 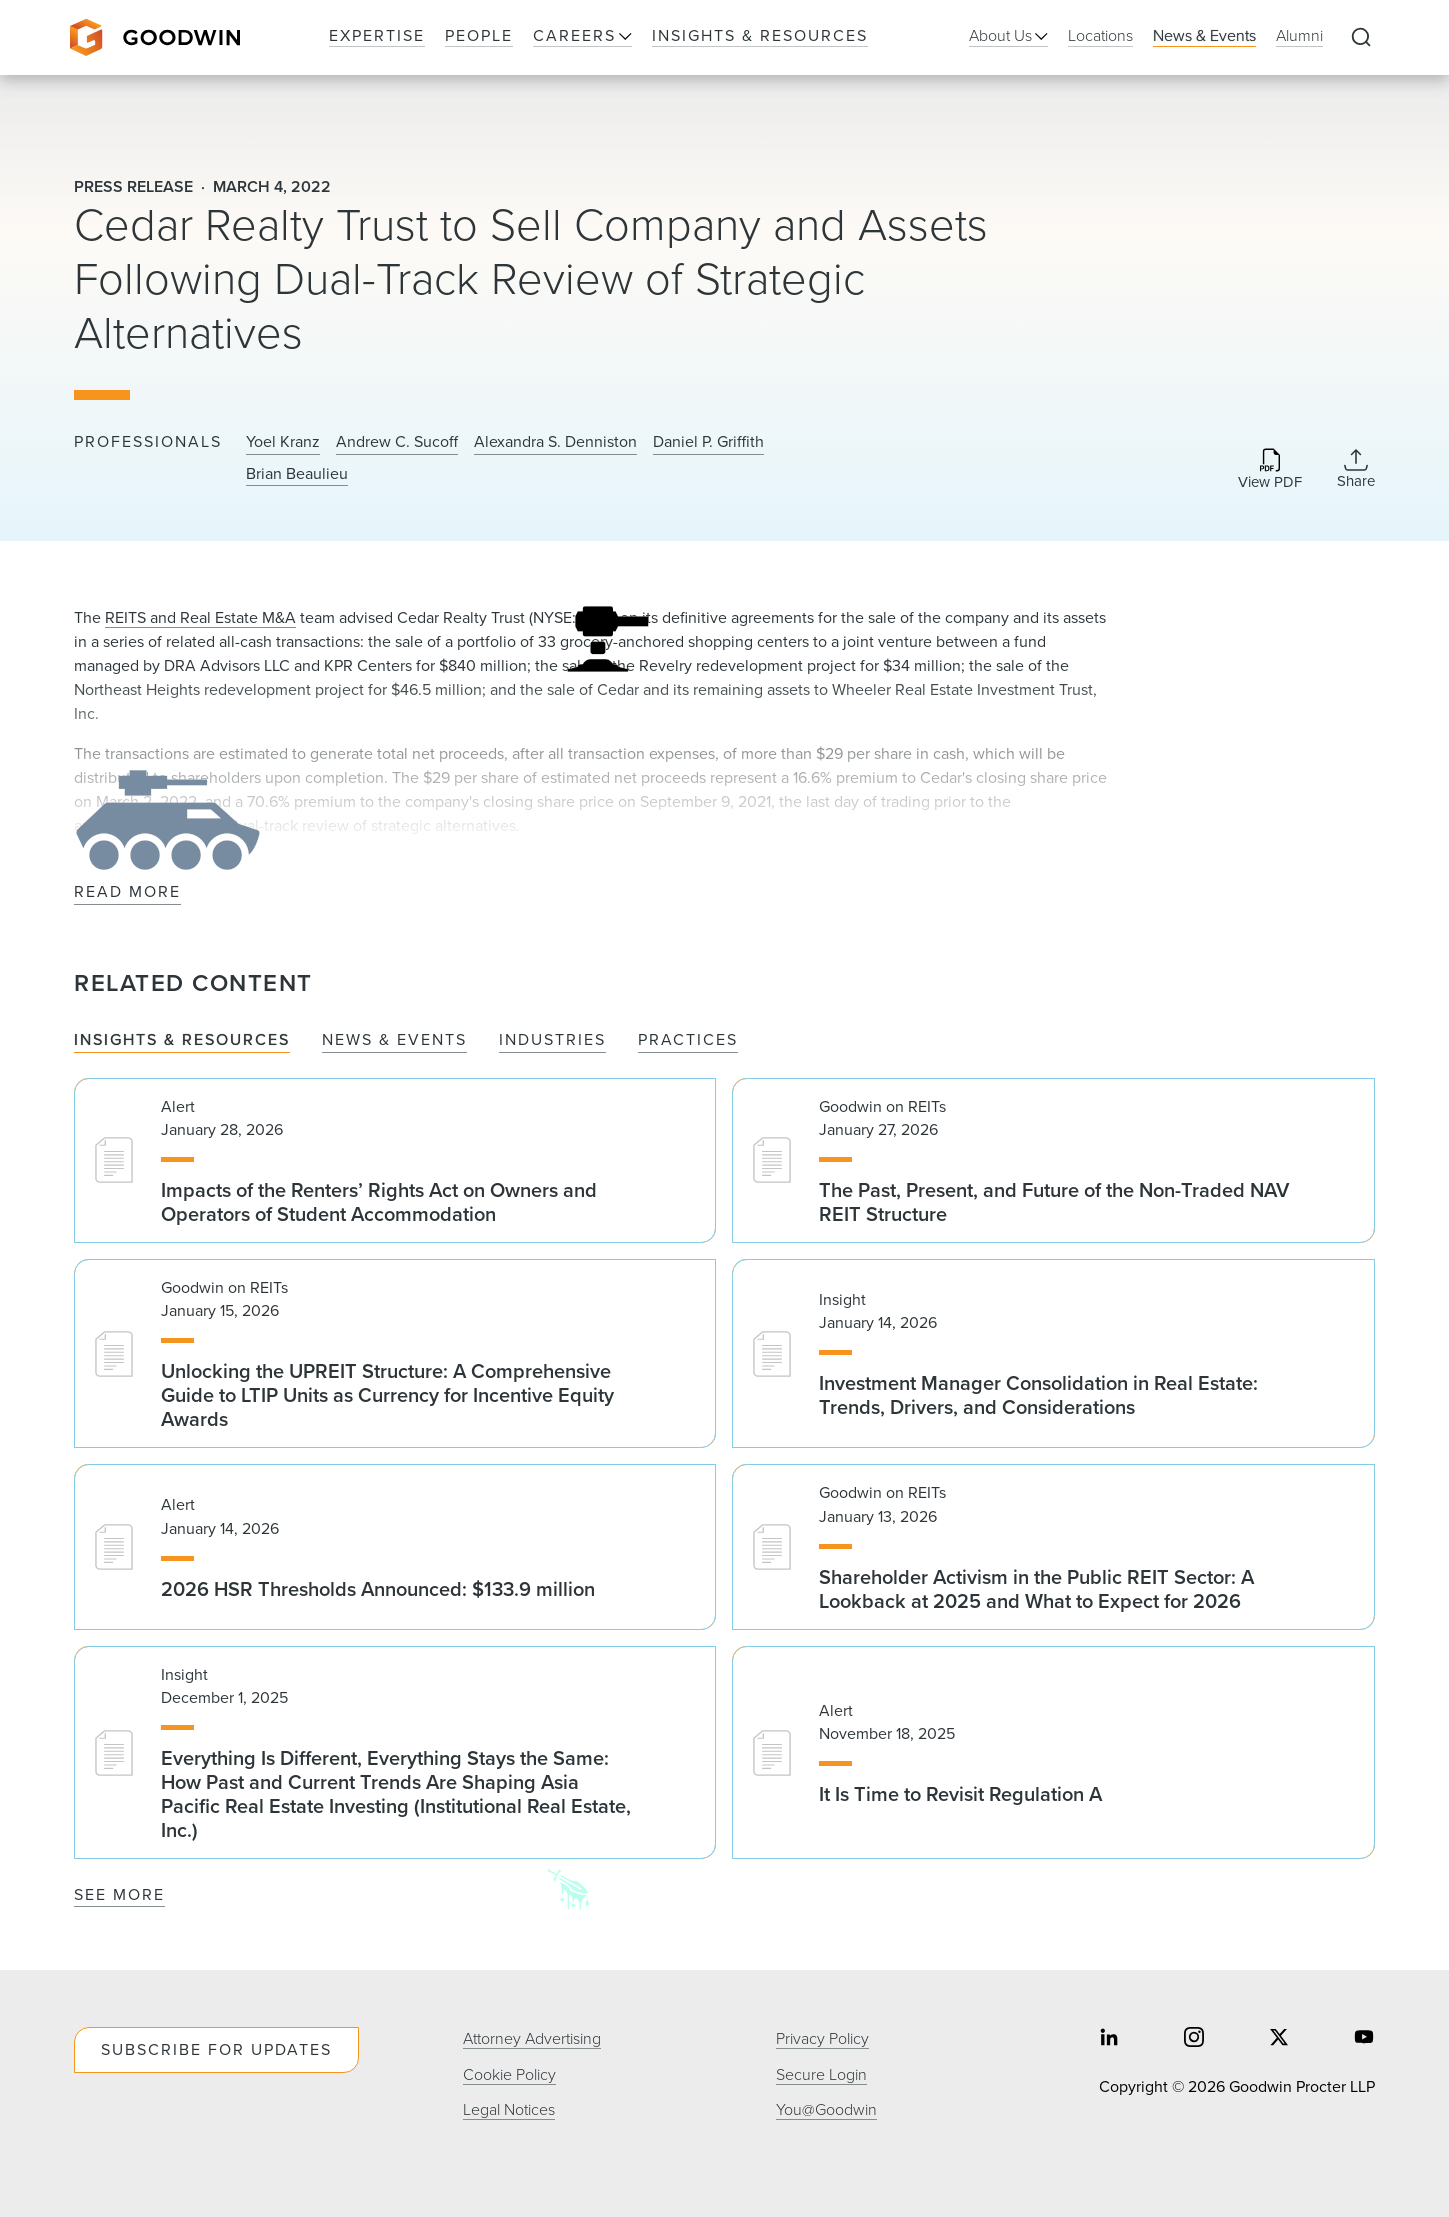 What do you see at coordinates (568, 1888) in the screenshot?
I see `indicates a critical hit or fatal attack in combat` at bounding box center [568, 1888].